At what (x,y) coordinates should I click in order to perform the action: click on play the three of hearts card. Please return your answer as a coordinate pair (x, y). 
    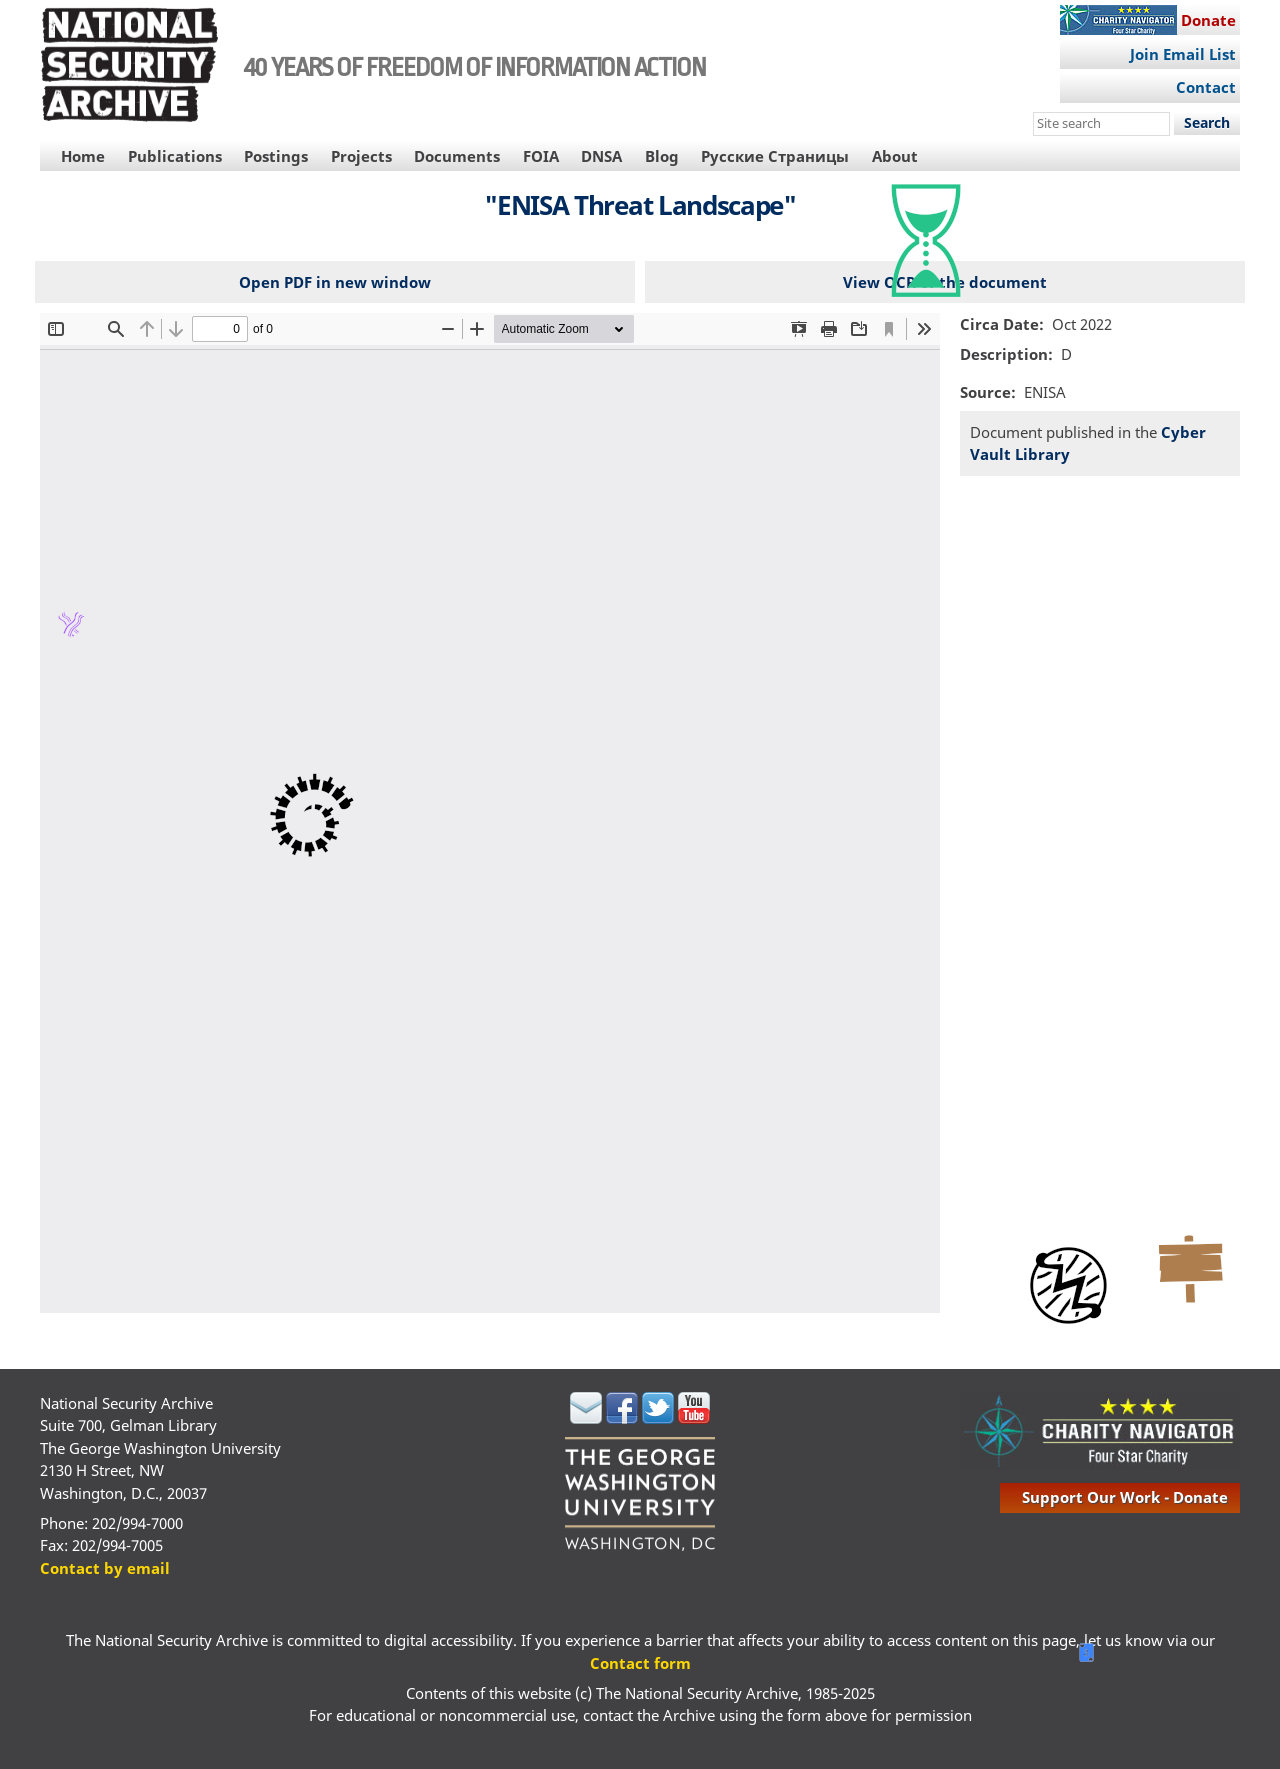
    Looking at the image, I should click on (1086, 1652).